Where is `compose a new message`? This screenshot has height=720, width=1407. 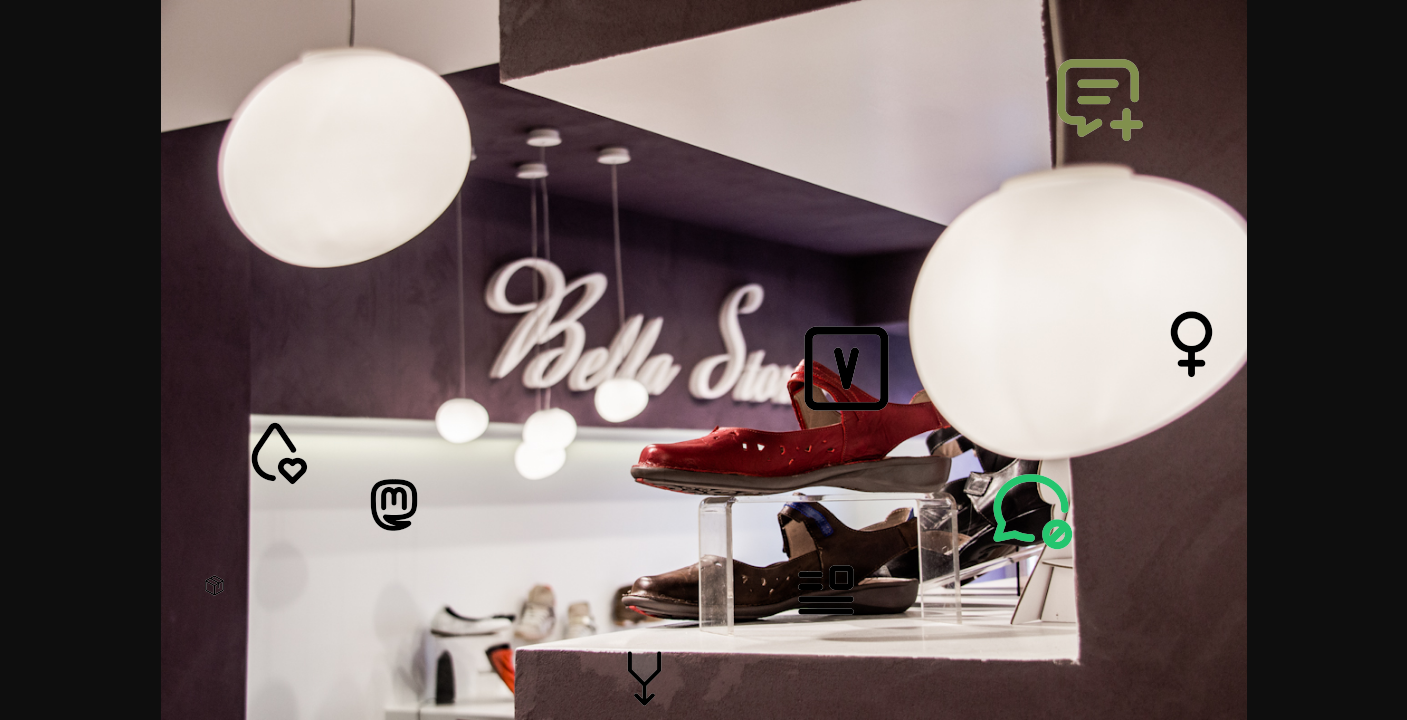
compose a new message is located at coordinates (1098, 96).